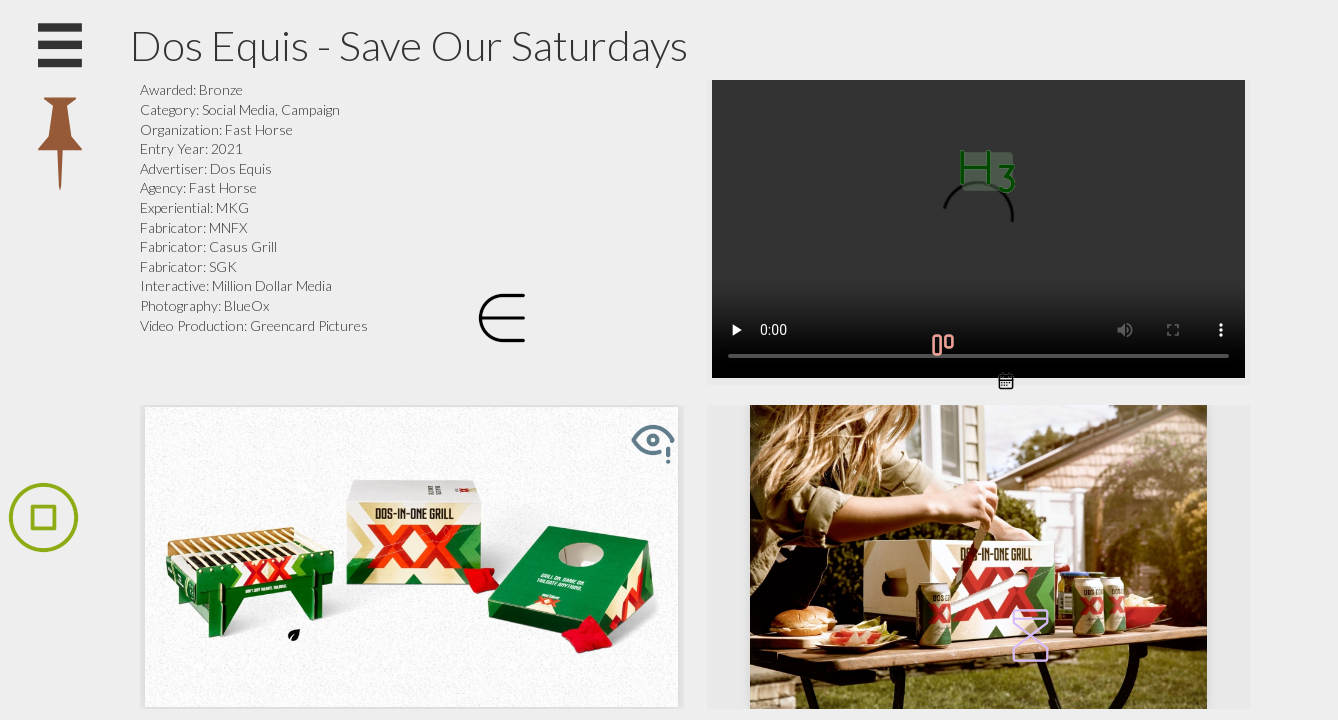 The image size is (1338, 720). What do you see at coordinates (943, 345) in the screenshot?
I see `switch to card view layout` at bounding box center [943, 345].